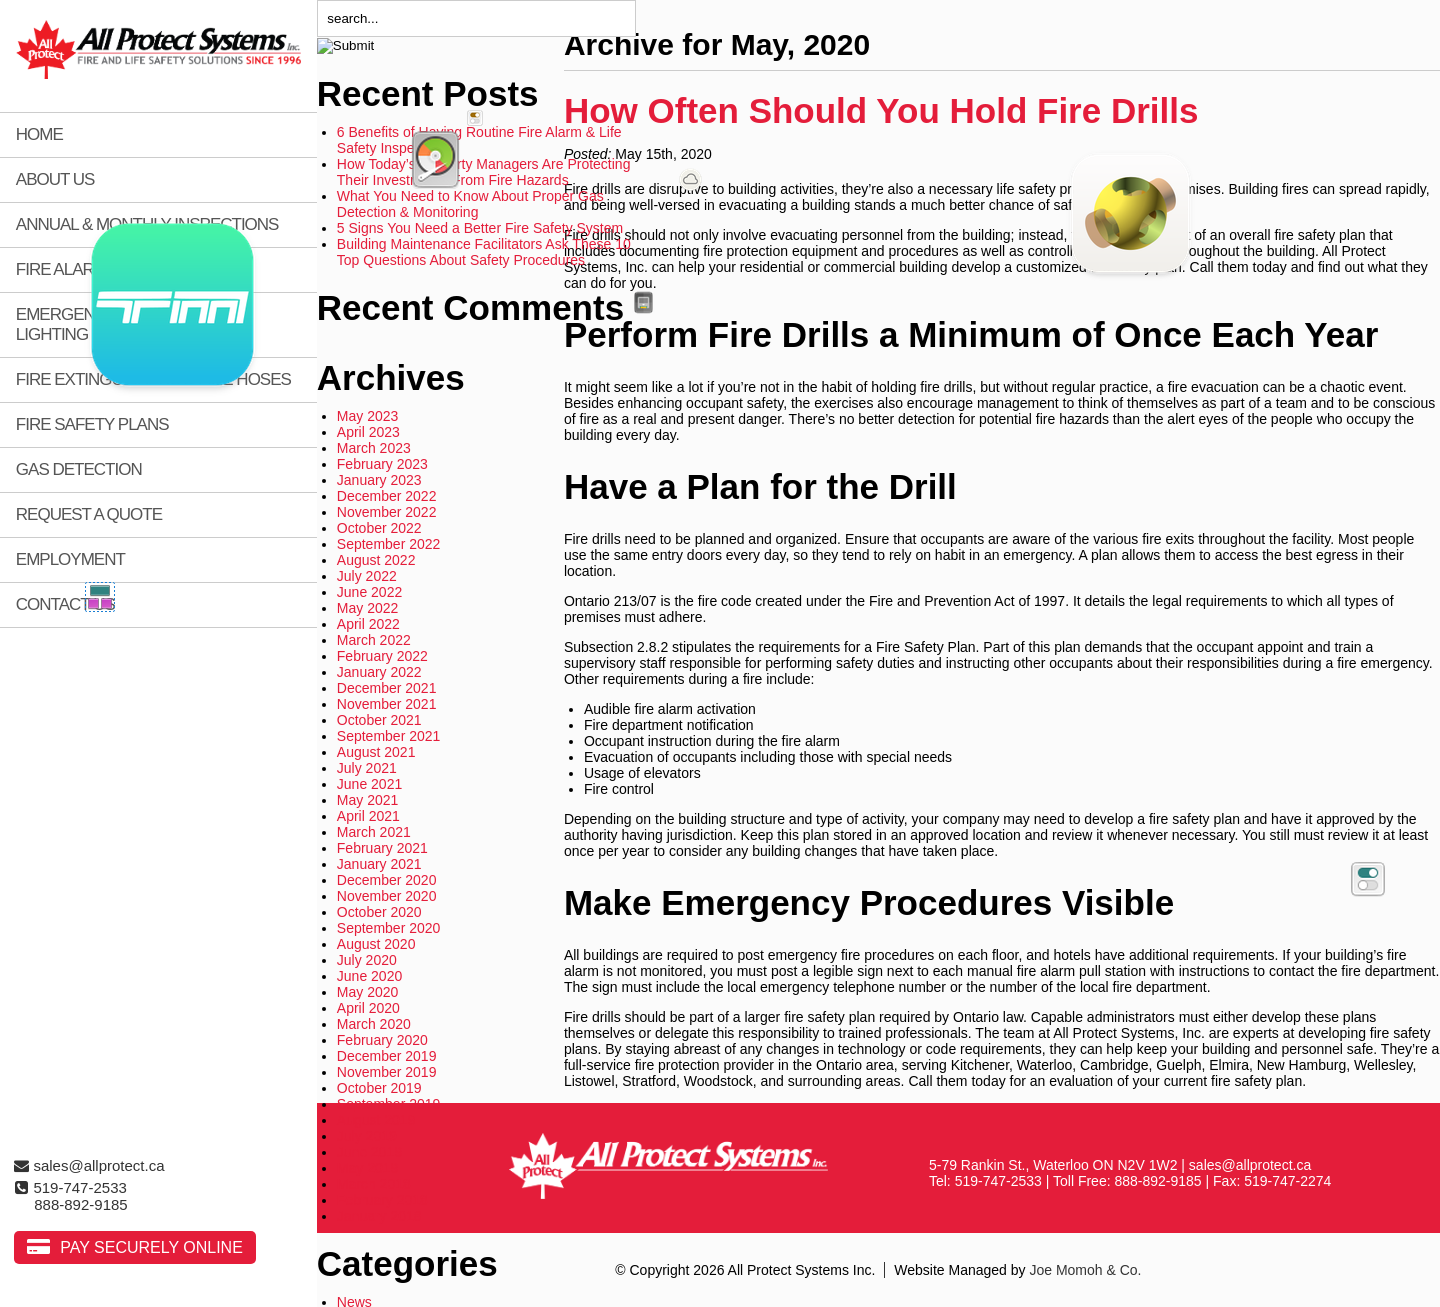 This screenshot has width=1440, height=1307. Describe the element at coordinates (643, 302) in the screenshot. I see `sega master system ROM file` at that location.